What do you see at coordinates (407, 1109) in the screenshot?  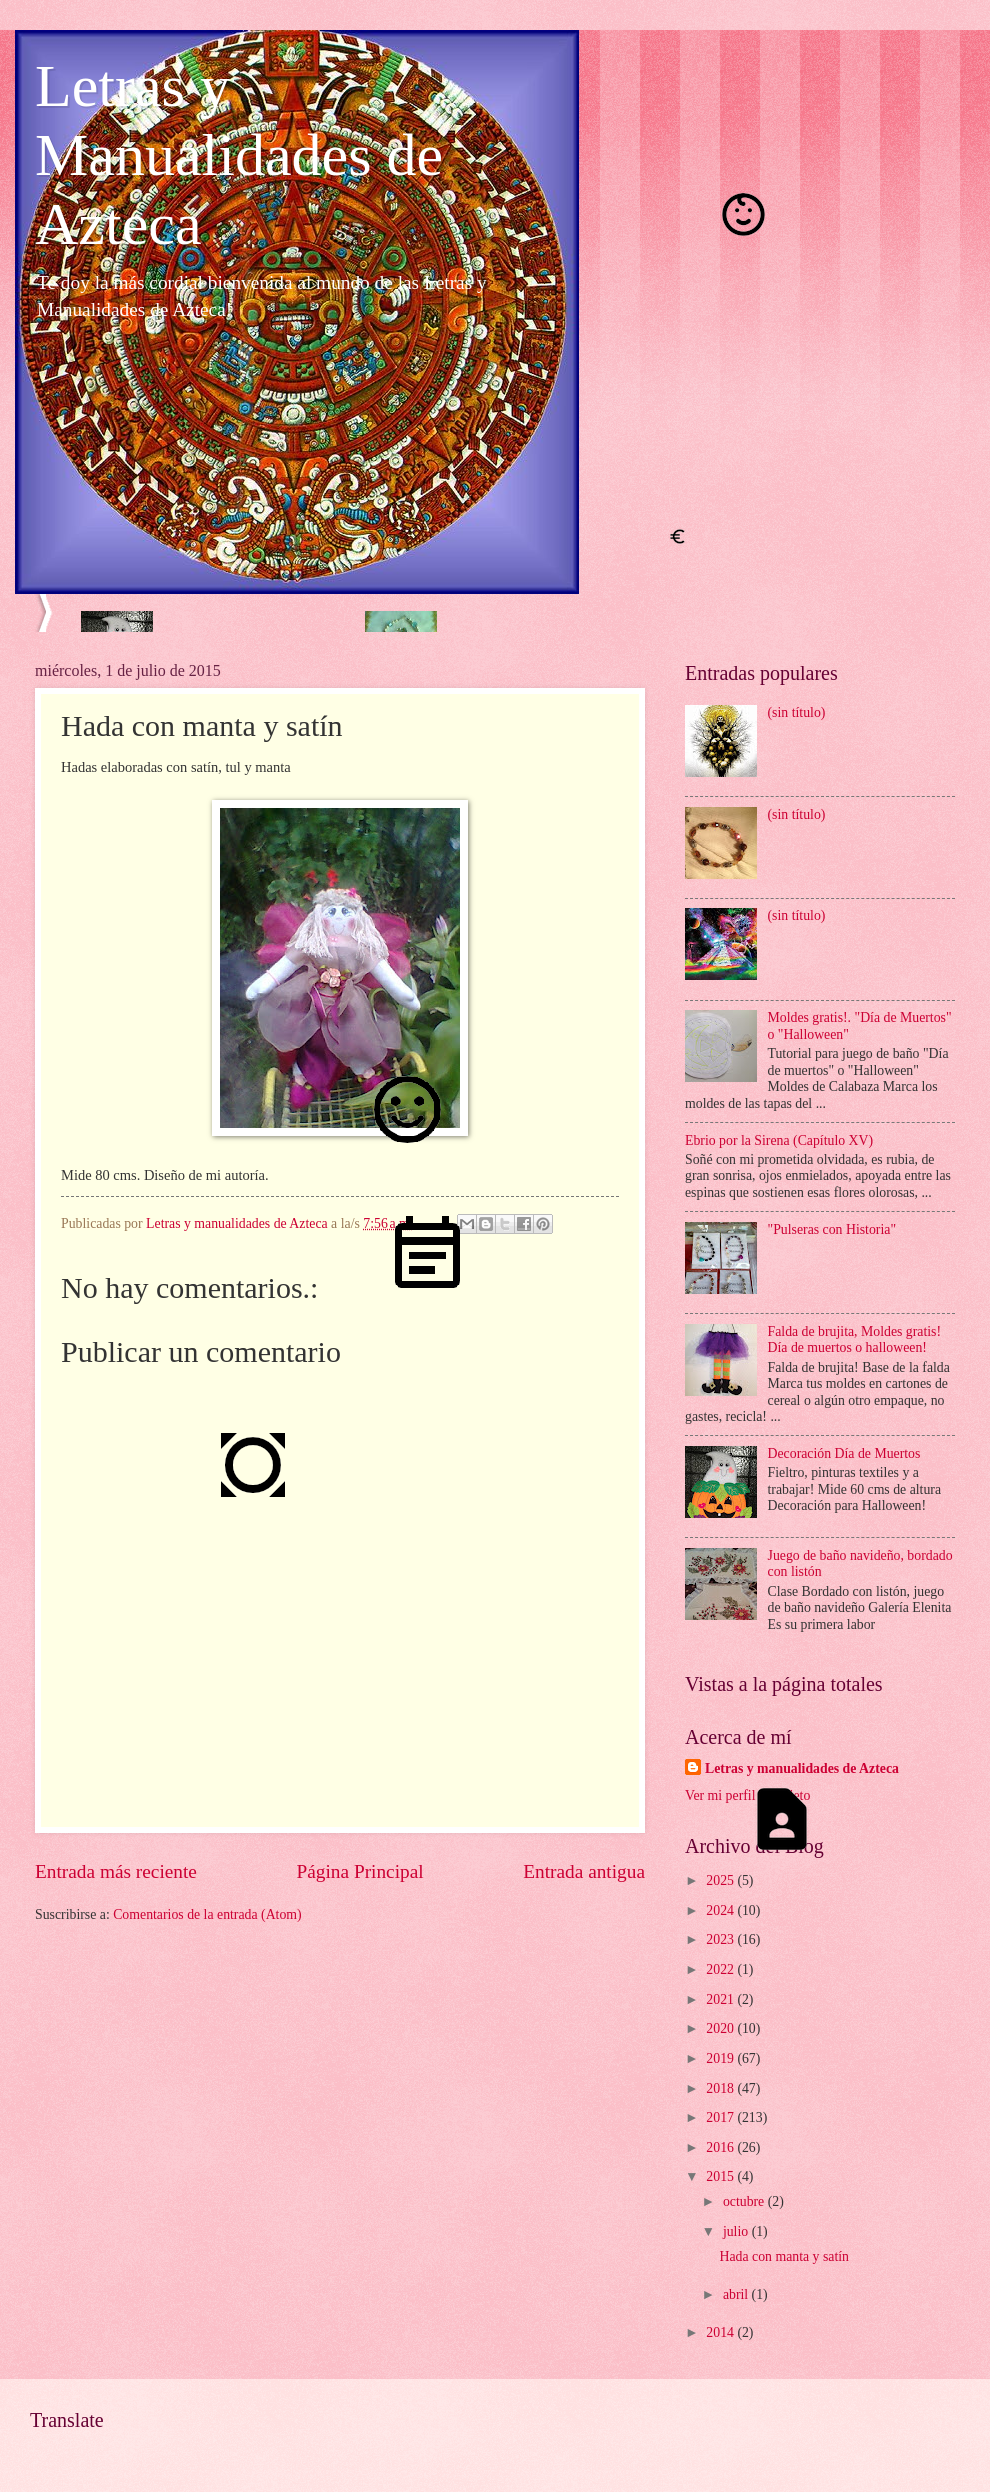 I see `rate your experience with a positive reaction` at bounding box center [407, 1109].